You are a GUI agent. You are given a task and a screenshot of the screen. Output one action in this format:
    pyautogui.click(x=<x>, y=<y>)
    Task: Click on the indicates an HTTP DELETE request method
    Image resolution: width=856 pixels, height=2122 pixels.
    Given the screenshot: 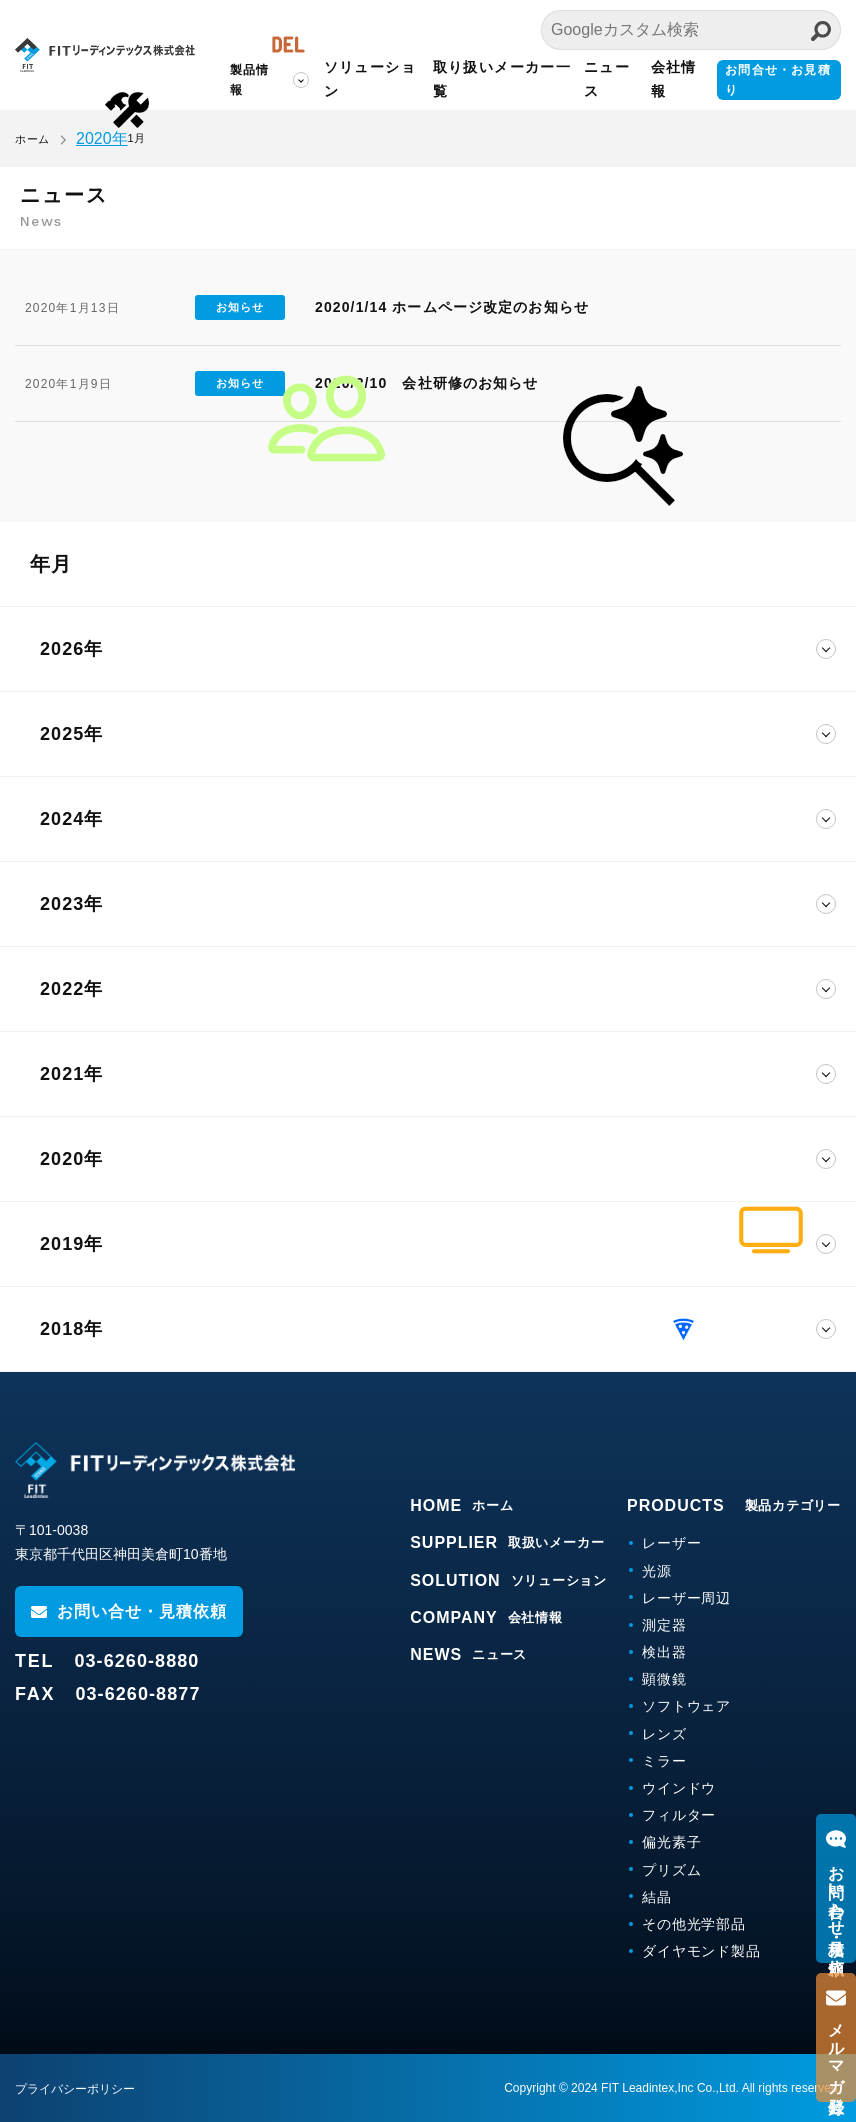 What is the action you would take?
    pyautogui.click(x=288, y=44)
    